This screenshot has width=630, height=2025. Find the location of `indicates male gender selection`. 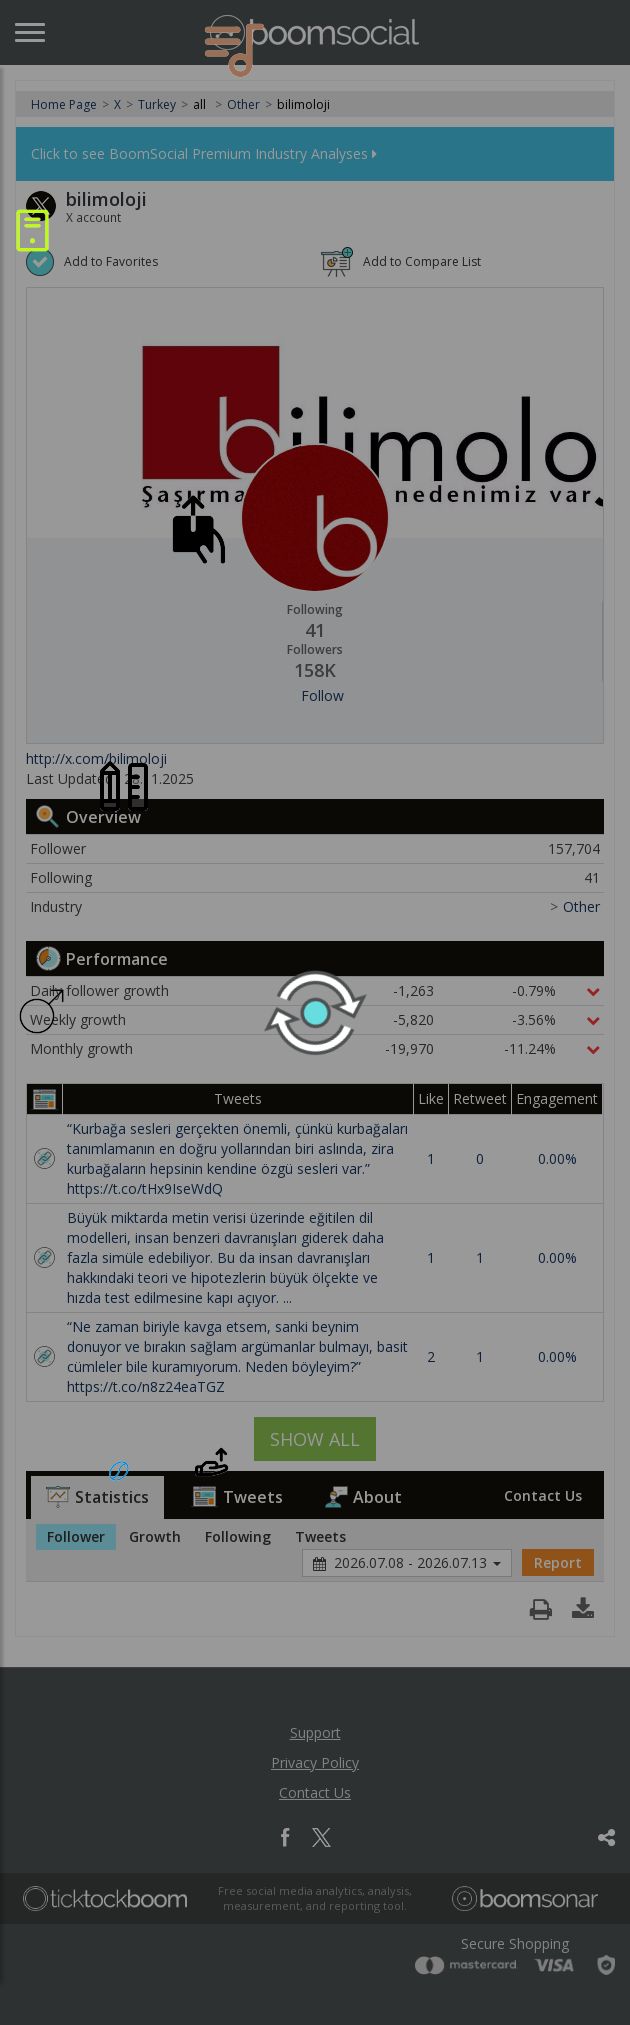

indicates male gender selection is located at coordinates (42, 1010).